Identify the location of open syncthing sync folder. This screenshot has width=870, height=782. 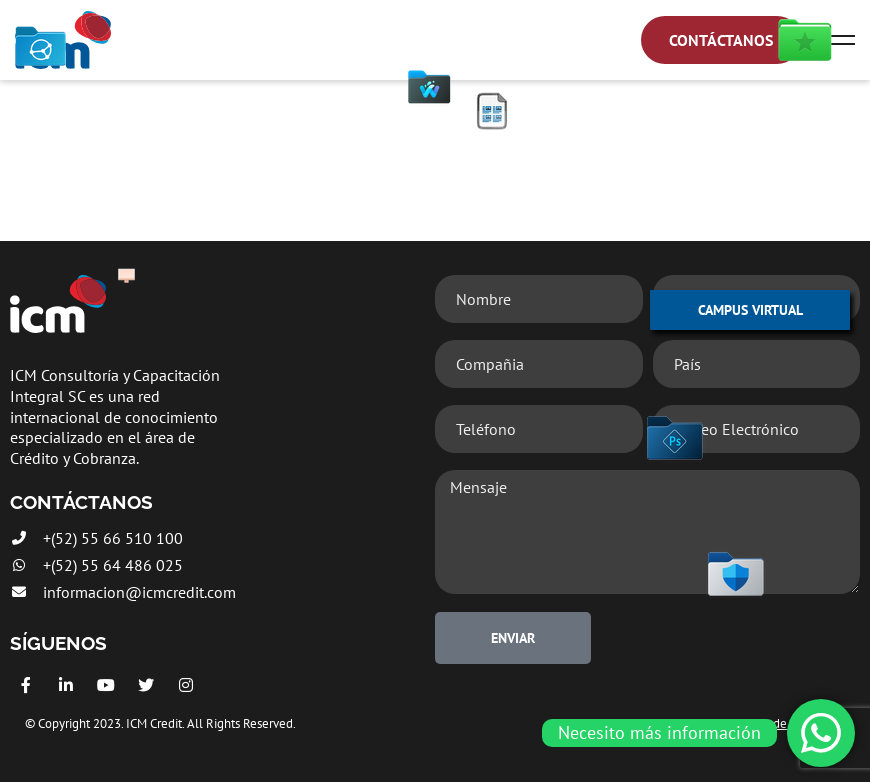
(40, 47).